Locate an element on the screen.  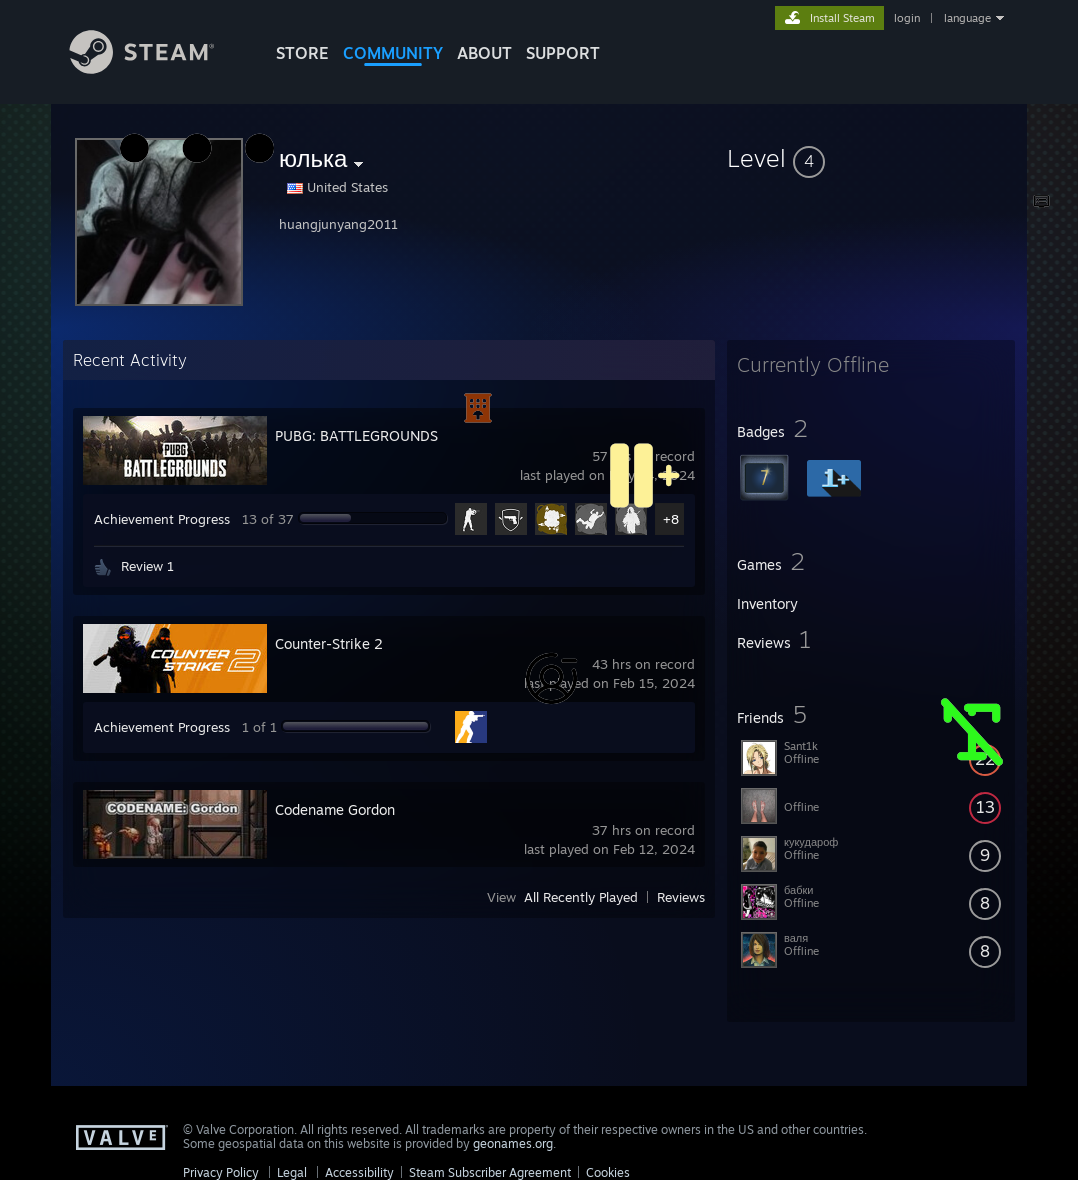
remove a user from your contacts is located at coordinates (551, 678).